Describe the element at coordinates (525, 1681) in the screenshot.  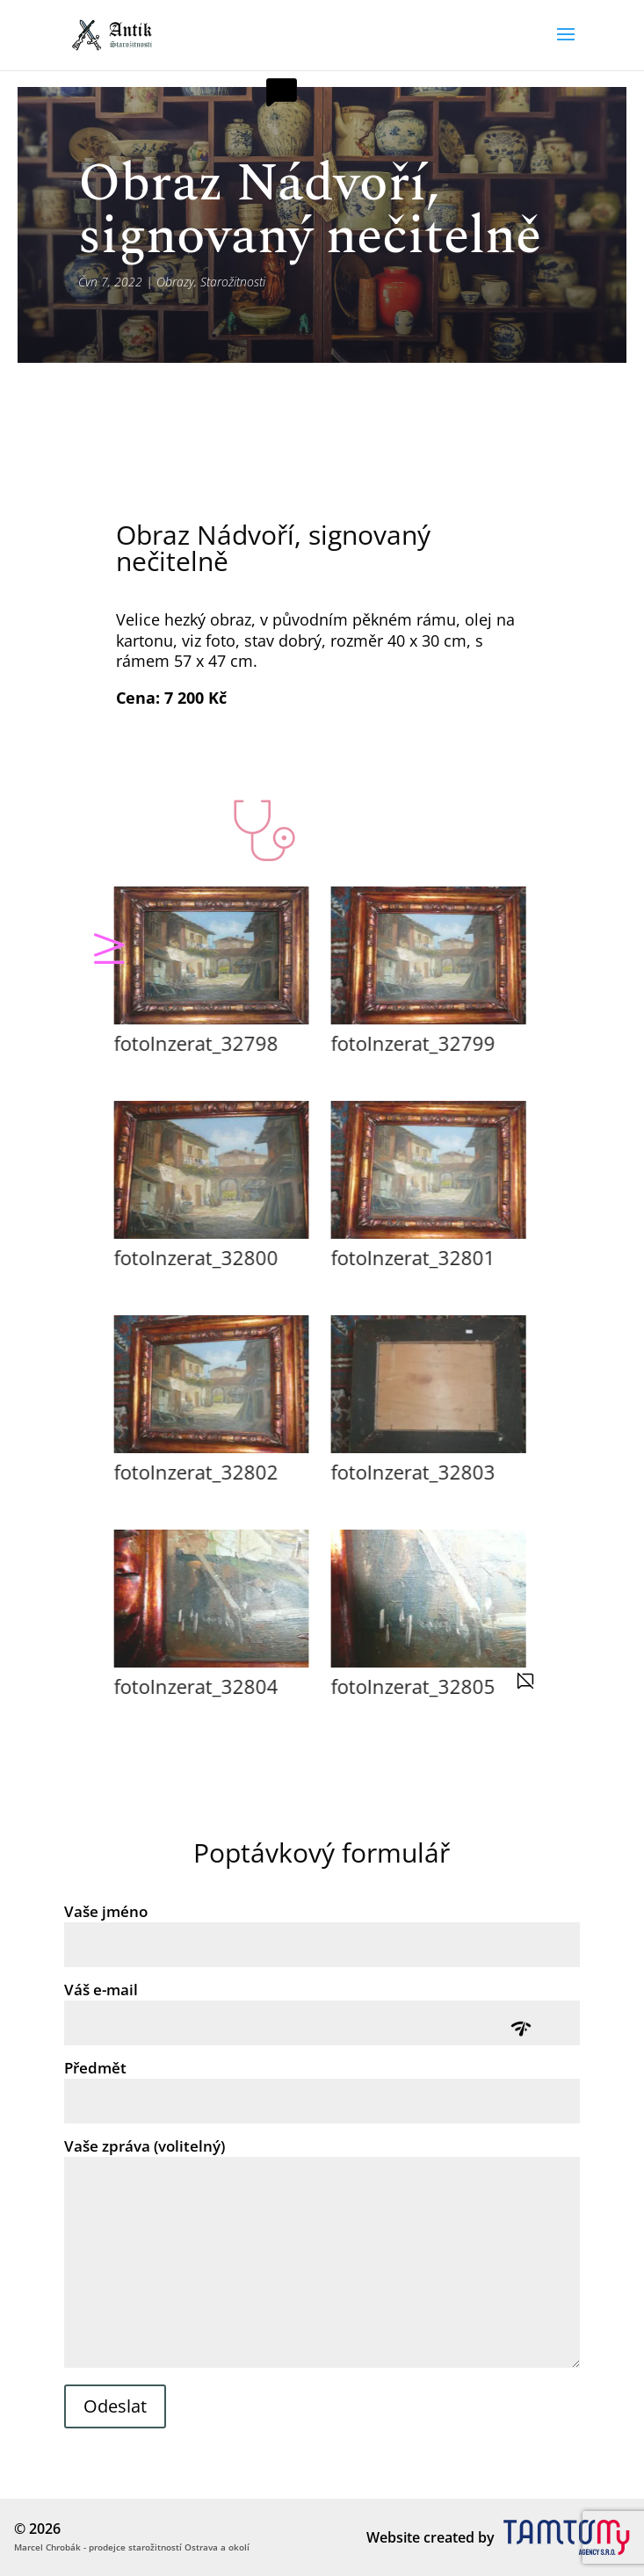
I see `mute or disable chat notifications` at that location.